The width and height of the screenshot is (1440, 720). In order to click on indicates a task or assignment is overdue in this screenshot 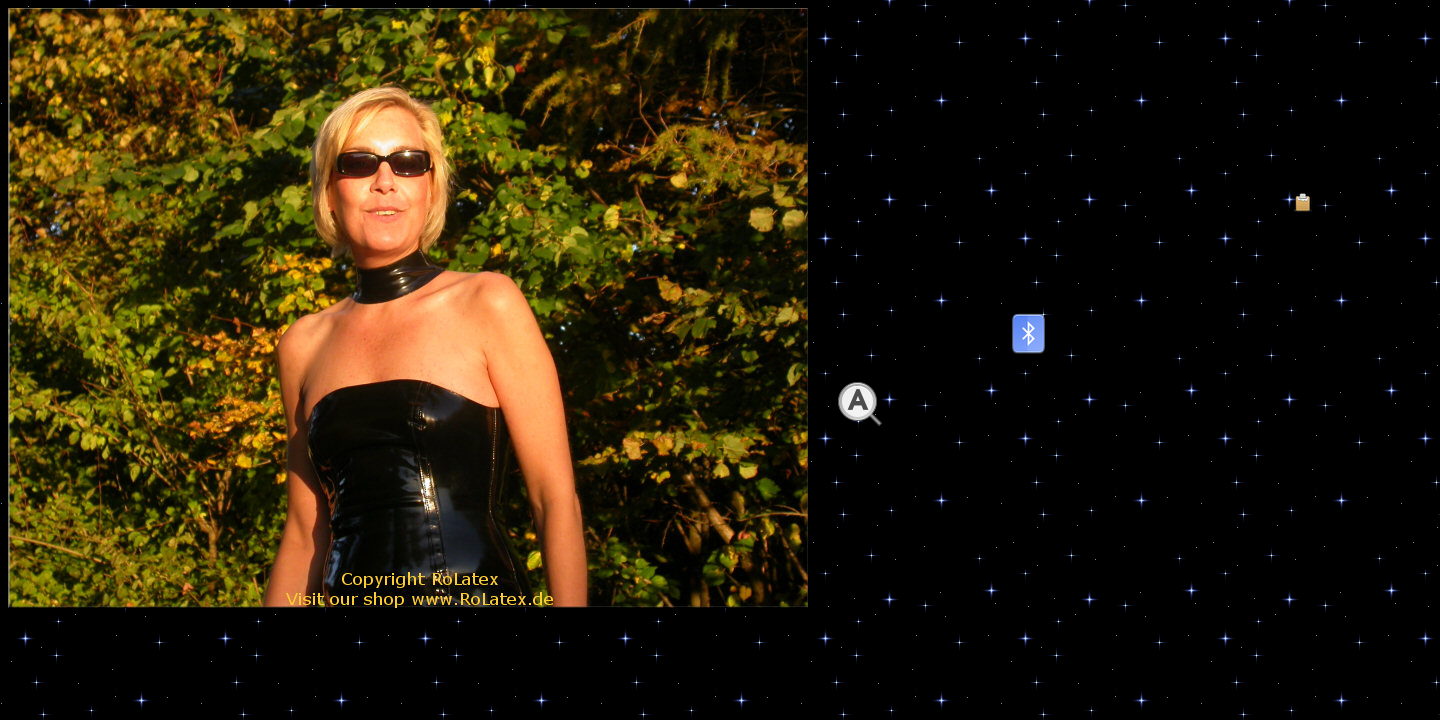, I will do `click(1302, 202)`.